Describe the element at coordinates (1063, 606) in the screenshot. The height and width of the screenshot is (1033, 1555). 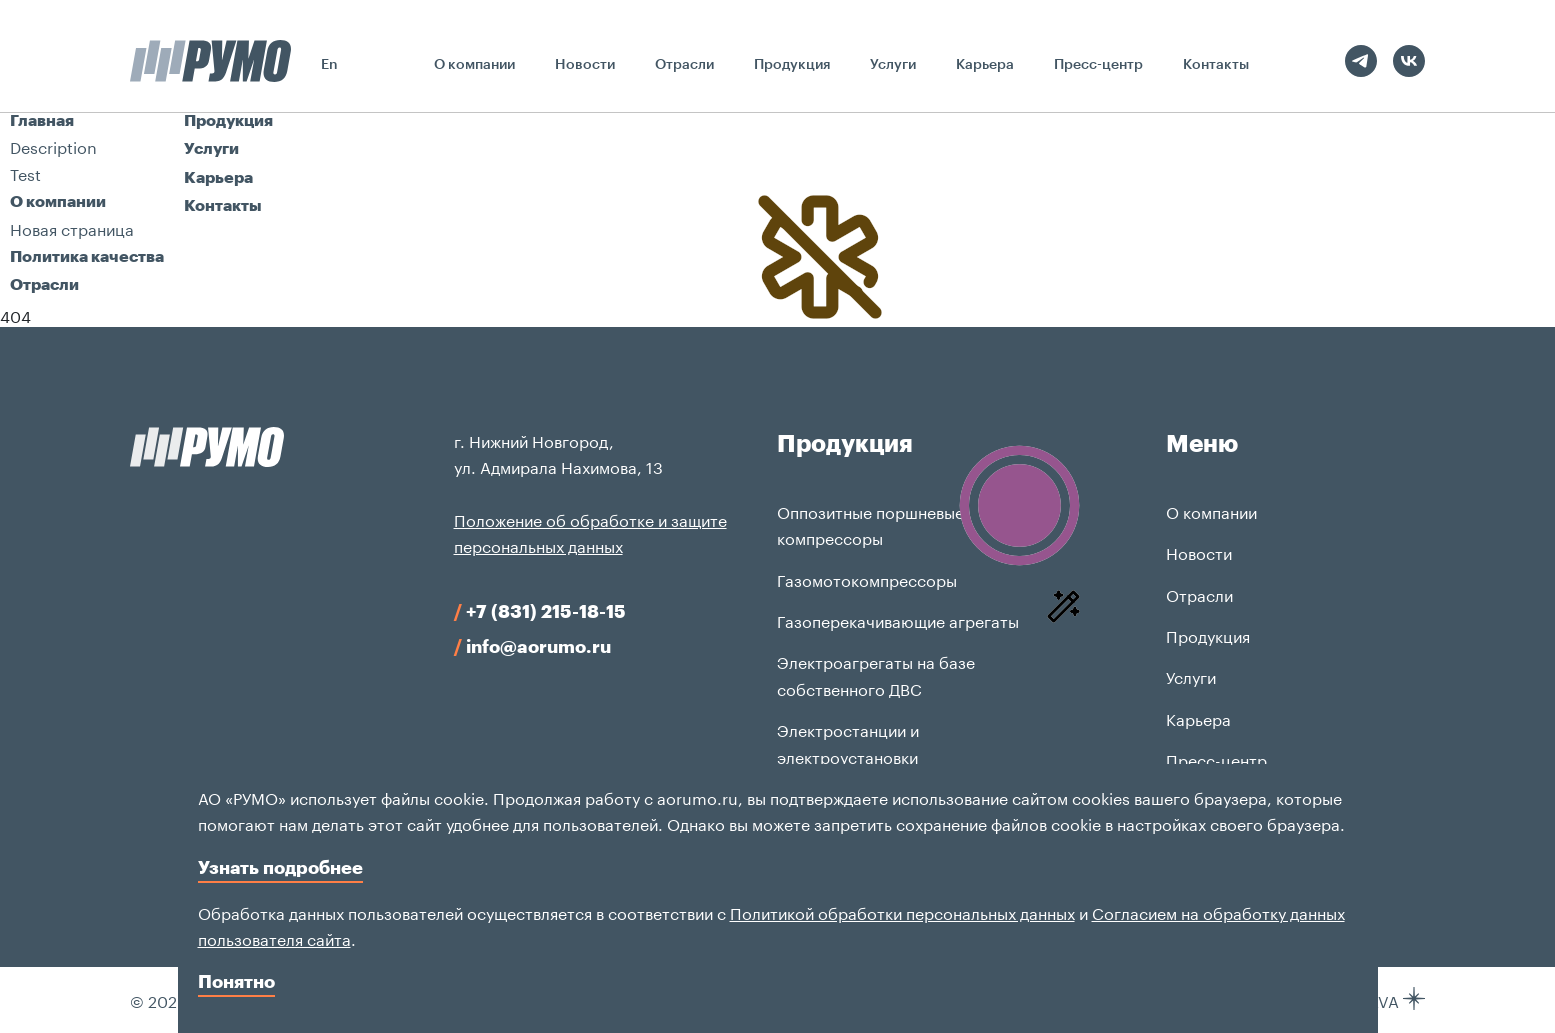
I see `apply magic or auto-enhance effects` at that location.